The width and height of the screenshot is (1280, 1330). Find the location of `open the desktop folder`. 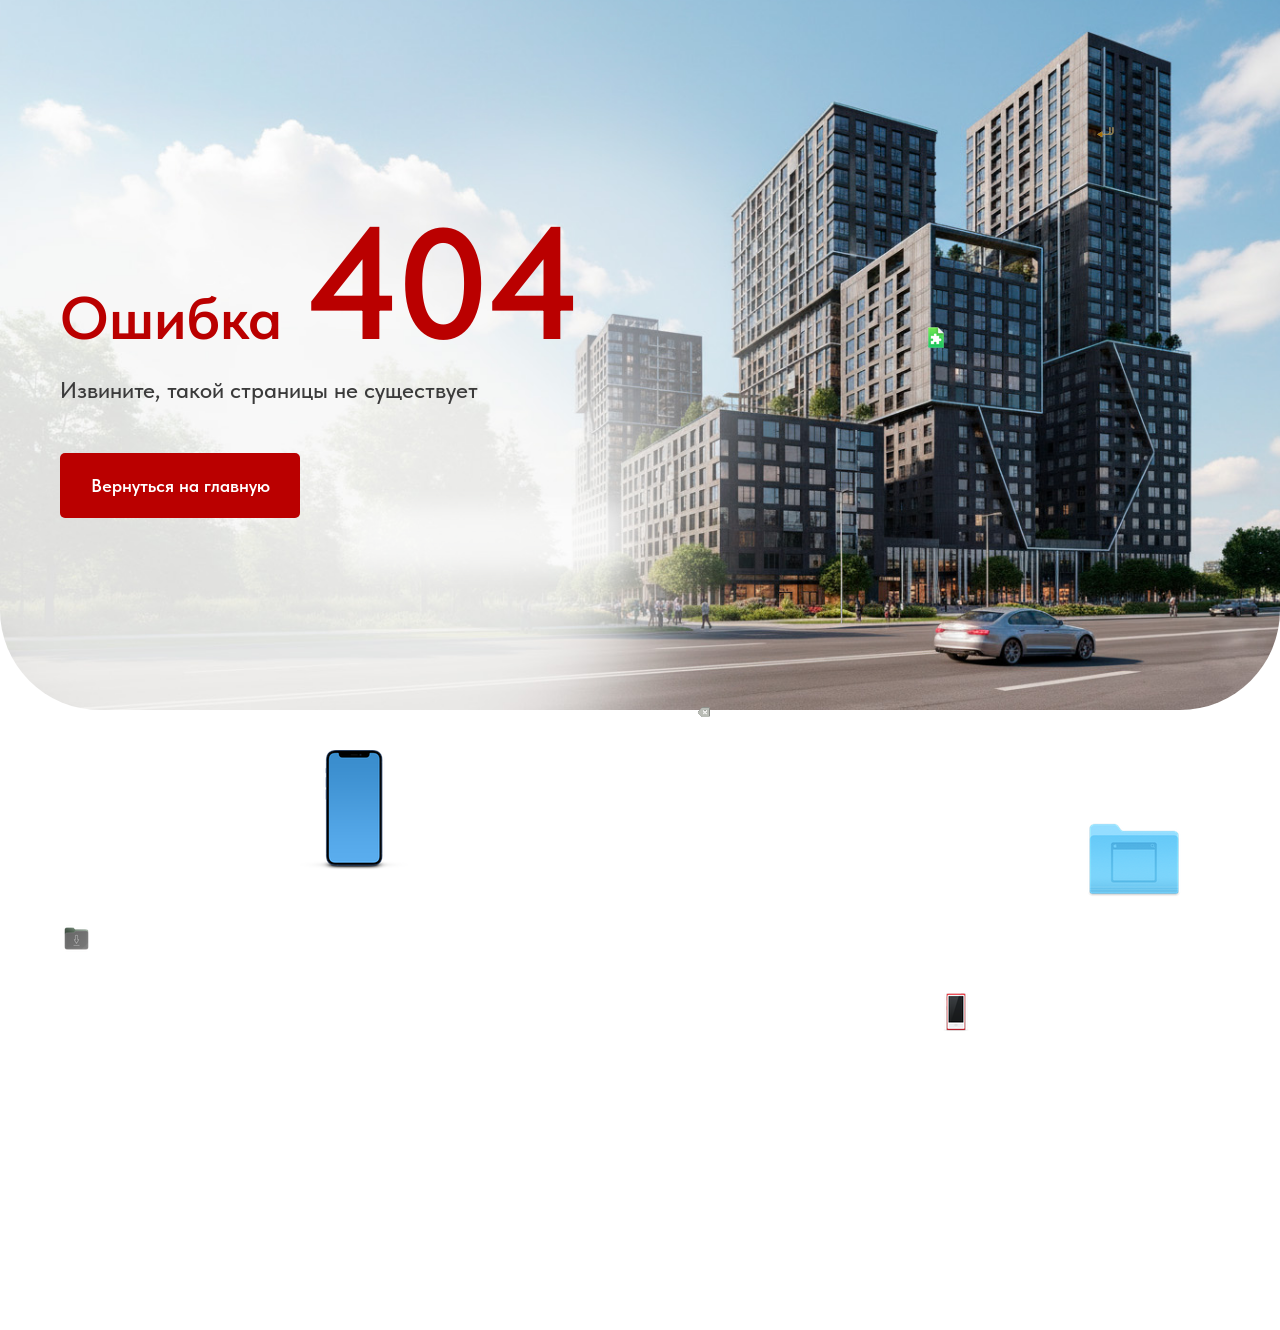

open the desktop folder is located at coordinates (1134, 859).